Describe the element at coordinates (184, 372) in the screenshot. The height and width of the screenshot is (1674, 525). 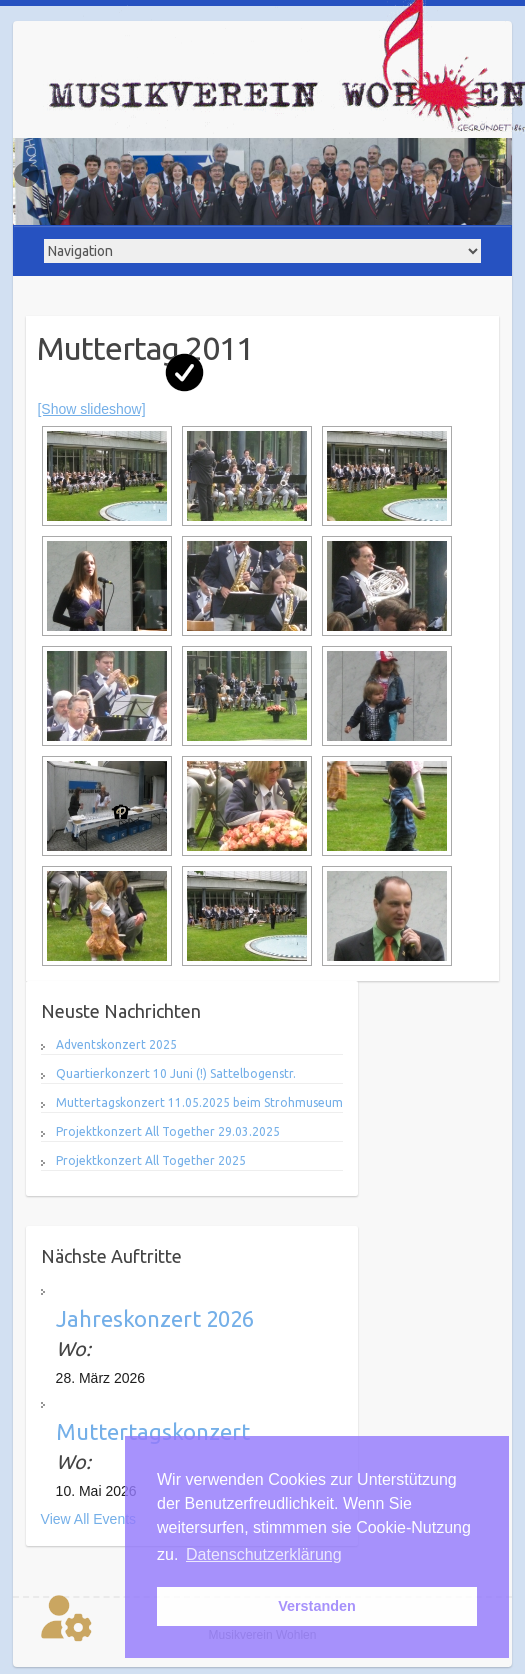
I see `indicates successful completion of an action` at that location.